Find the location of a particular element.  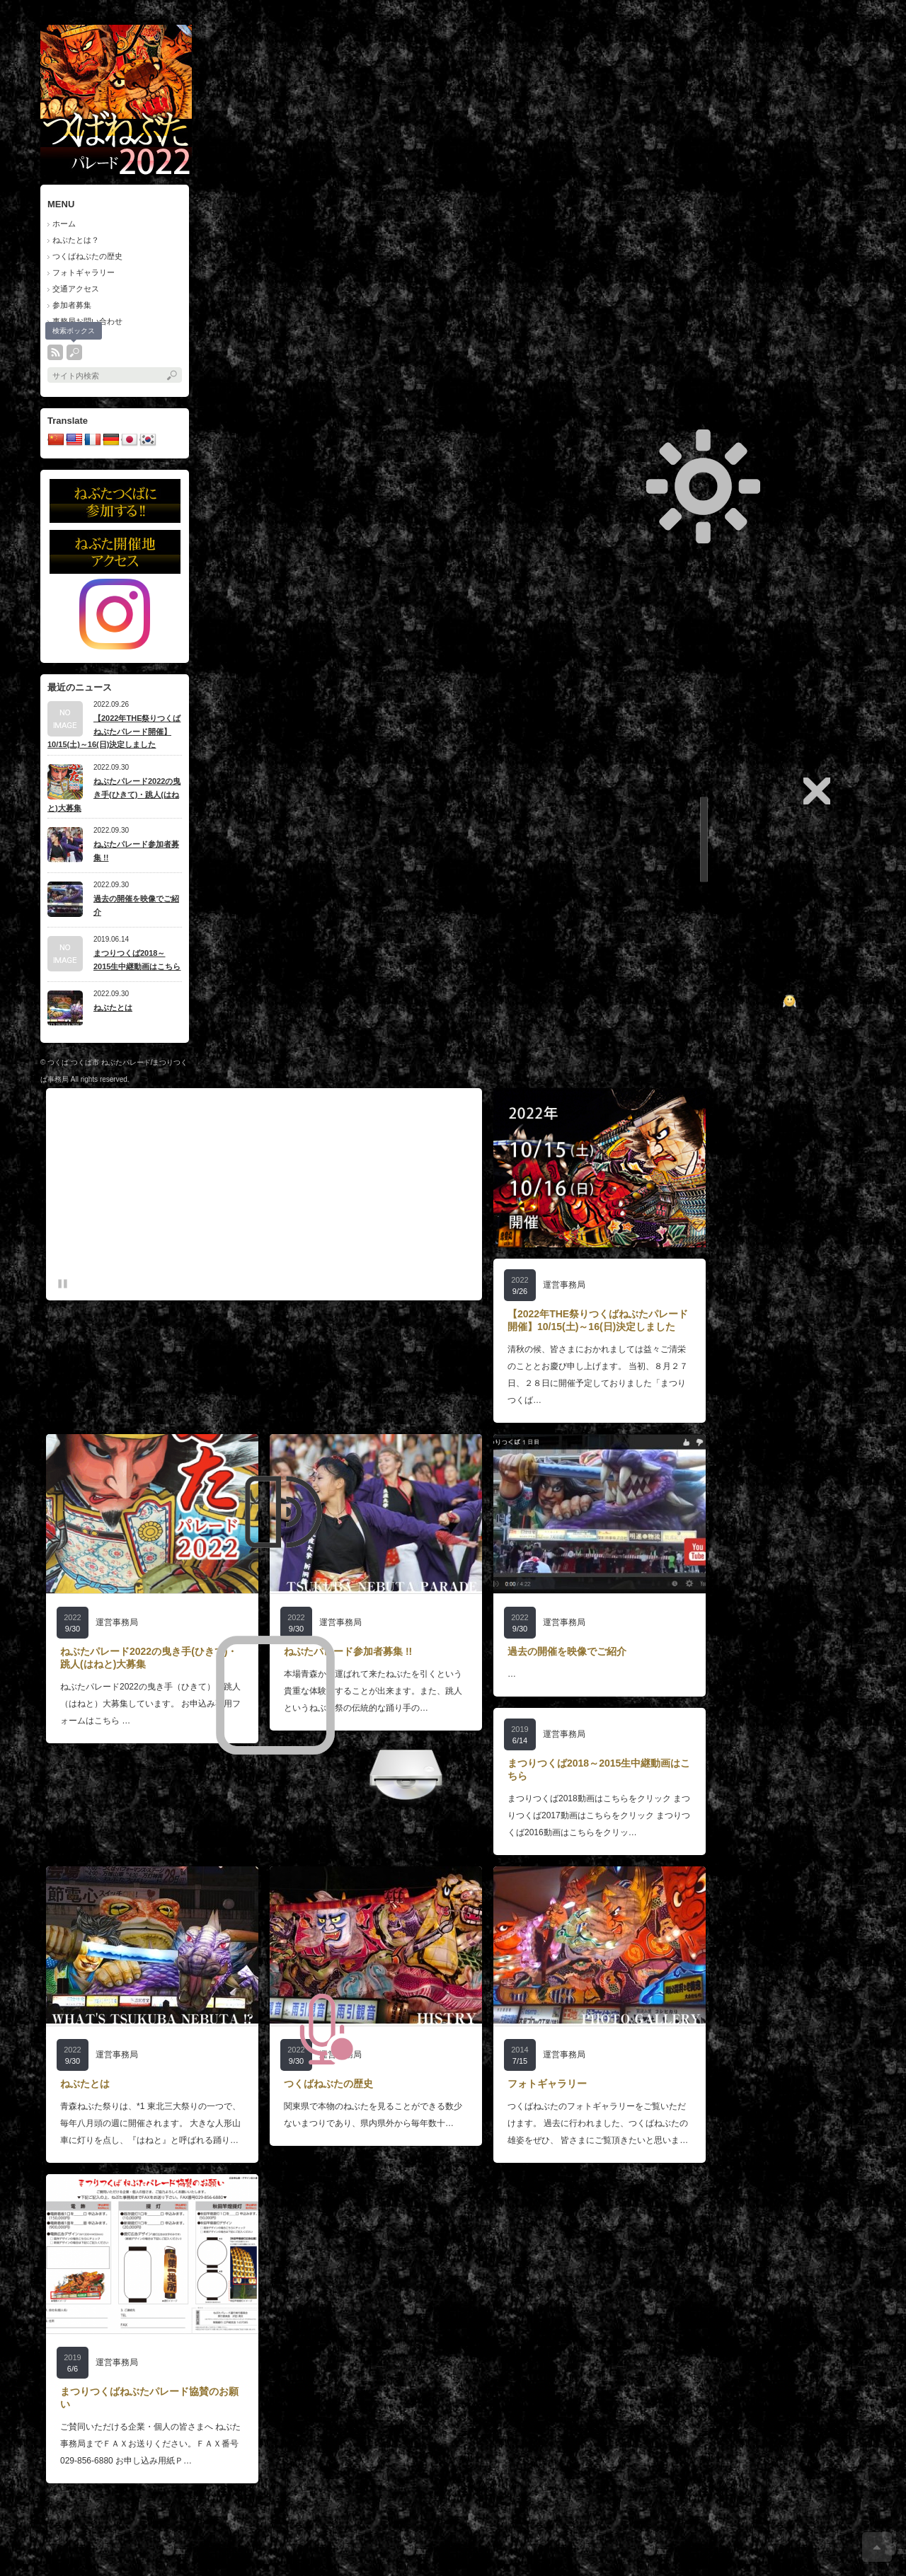

view unplayed albums in your music library is located at coordinates (281, 1512).